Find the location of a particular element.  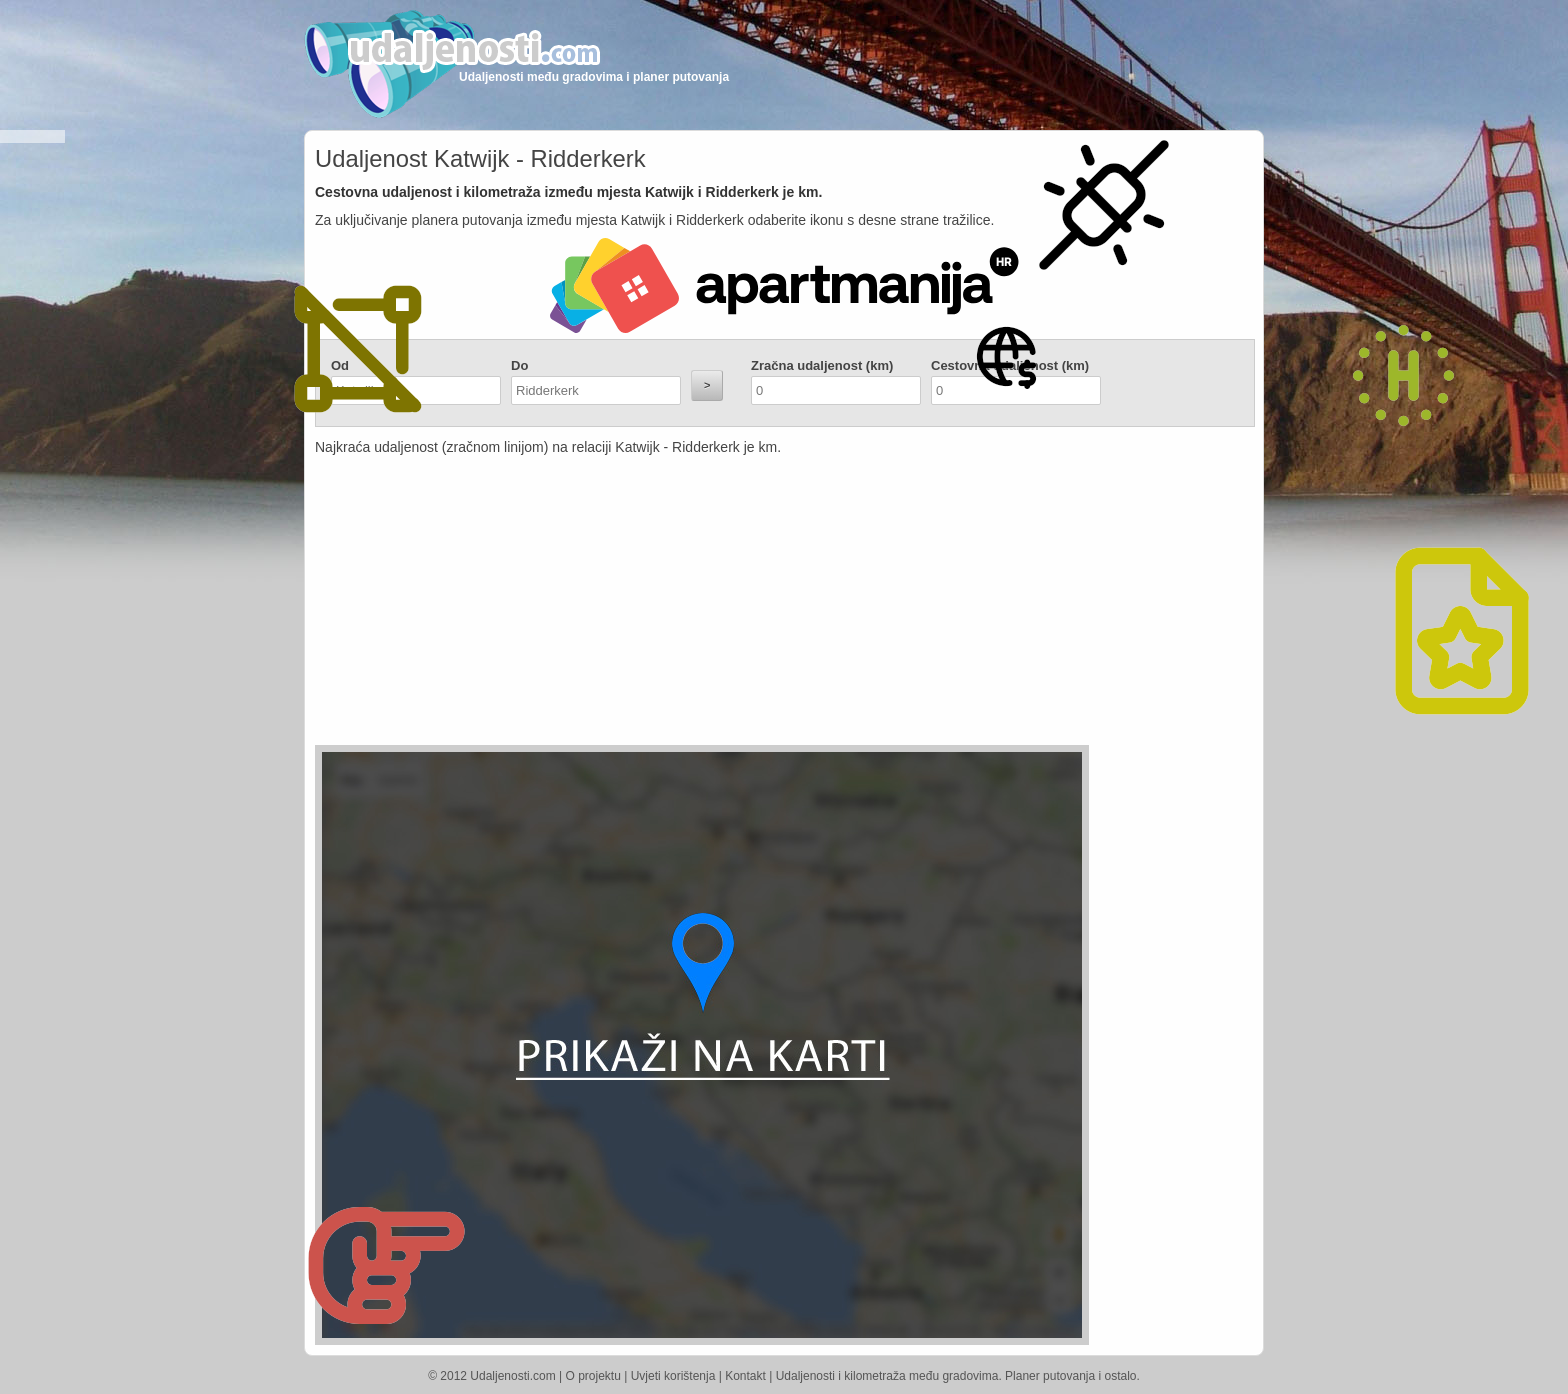

disable vector editing mode is located at coordinates (358, 349).